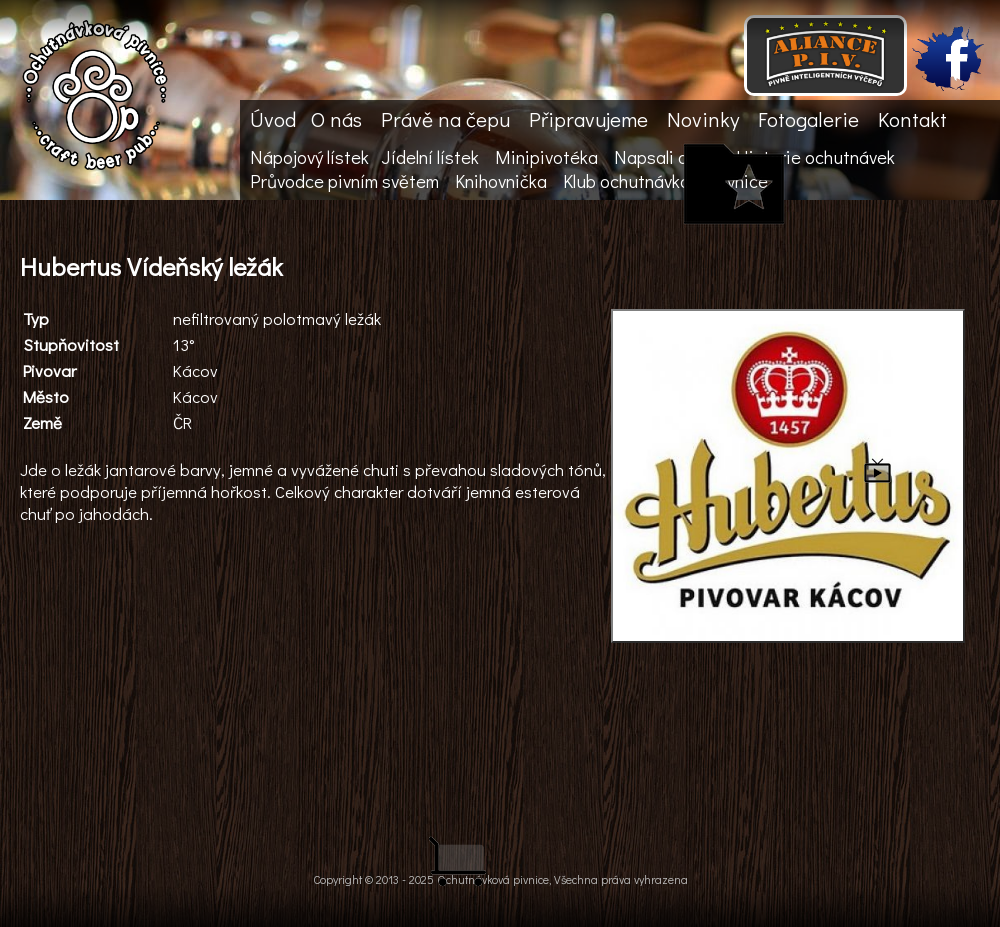  I want to click on view your shopping cart, so click(456, 858).